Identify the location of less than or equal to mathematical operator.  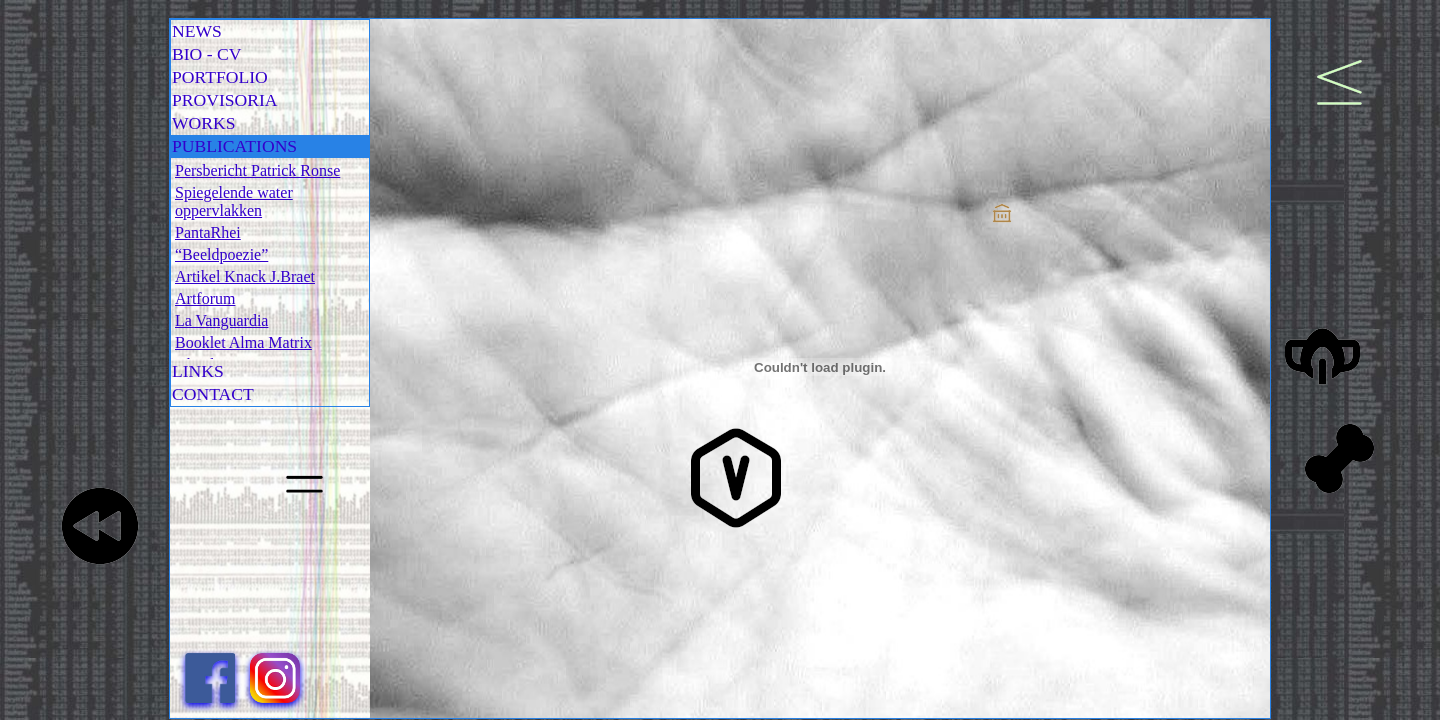
(1340, 83).